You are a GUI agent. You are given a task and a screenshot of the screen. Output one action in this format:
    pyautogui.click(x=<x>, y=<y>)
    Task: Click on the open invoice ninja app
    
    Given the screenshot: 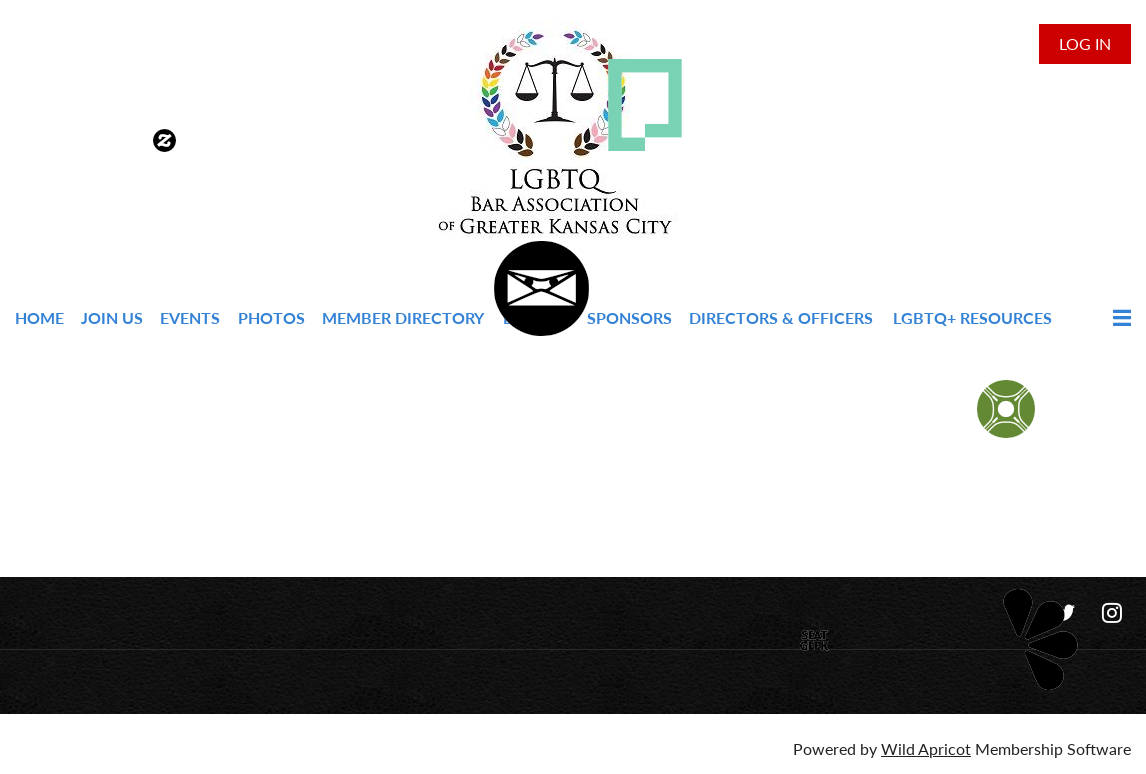 What is the action you would take?
    pyautogui.click(x=541, y=288)
    